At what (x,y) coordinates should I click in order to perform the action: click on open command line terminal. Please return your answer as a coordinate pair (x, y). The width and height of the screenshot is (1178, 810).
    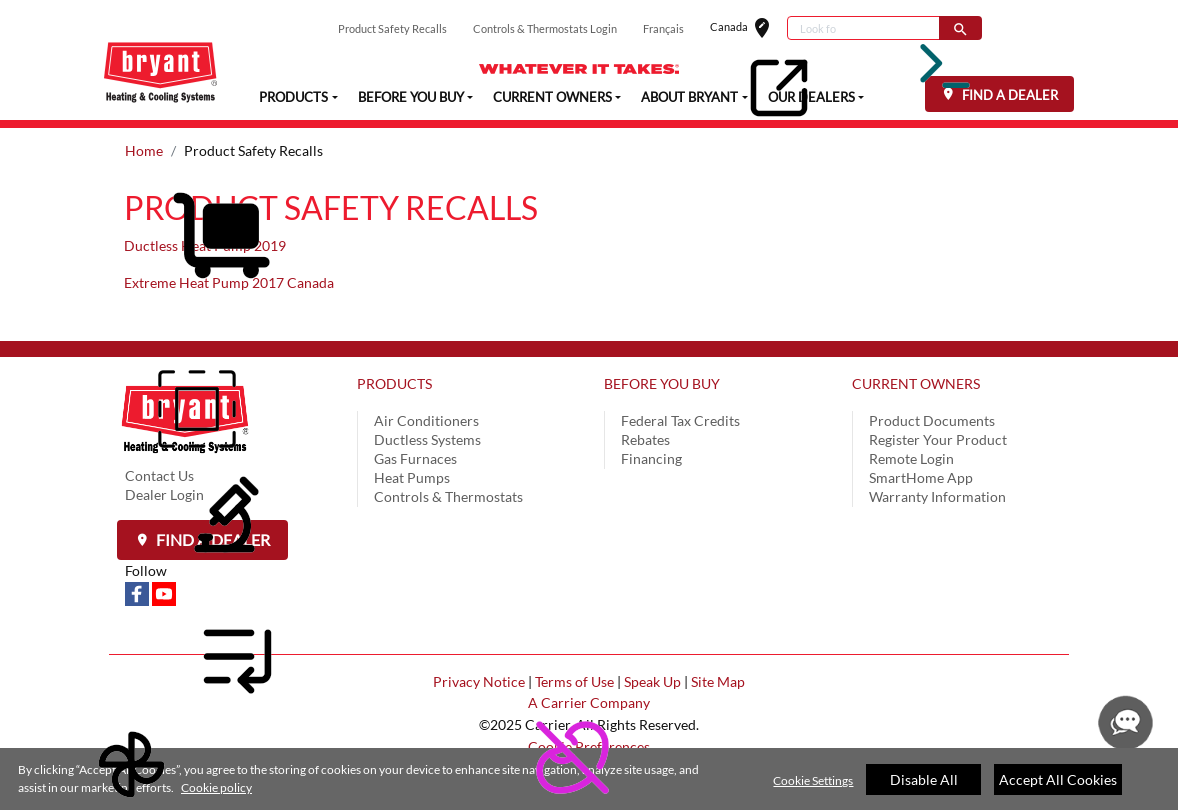
    Looking at the image, I should click on (945, 66).